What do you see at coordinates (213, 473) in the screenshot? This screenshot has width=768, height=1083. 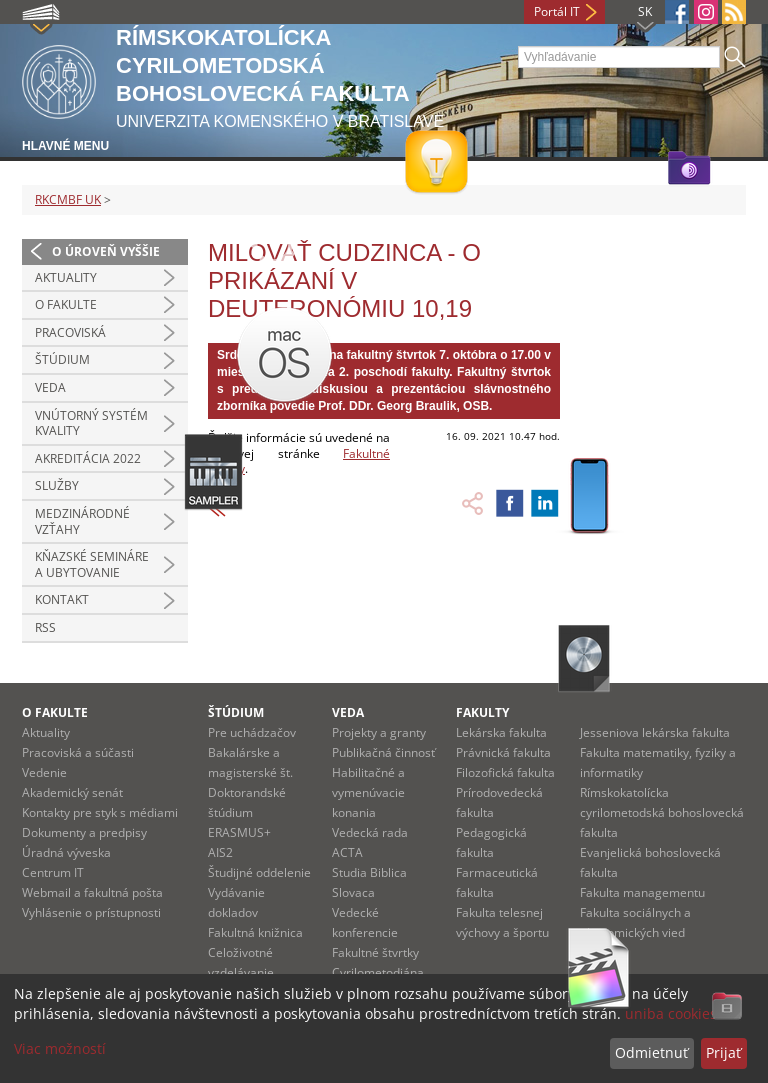 I see `open the EXS24 sampler instrument in GarageBand` at bounding box center [213, 473].